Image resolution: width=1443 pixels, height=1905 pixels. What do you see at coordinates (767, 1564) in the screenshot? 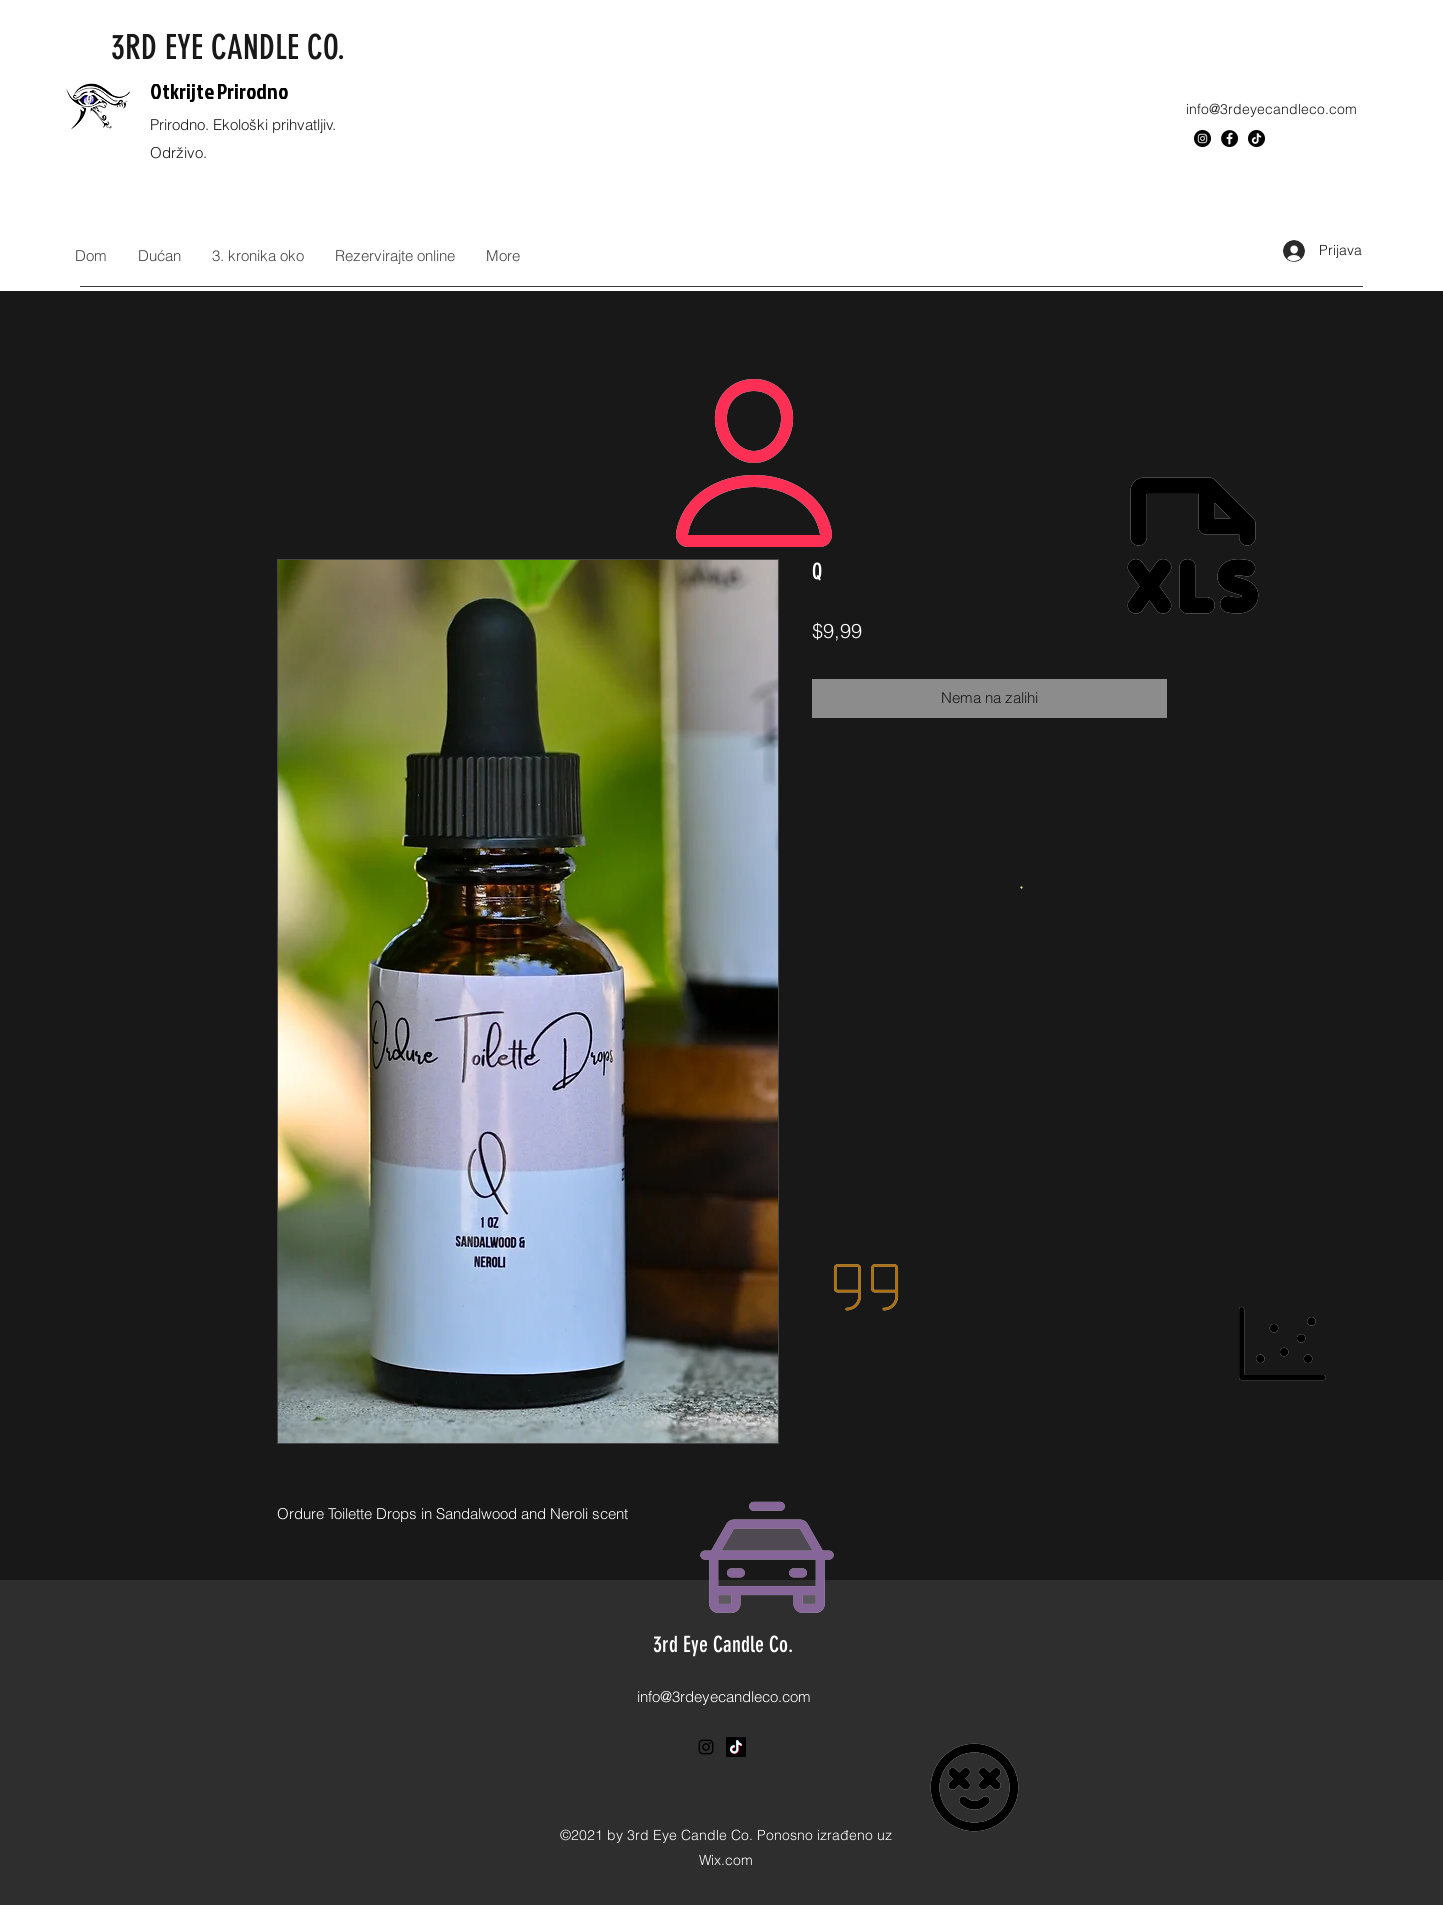
I see `indicates police or emergency services nearby` at bounding box center [767, 1564].